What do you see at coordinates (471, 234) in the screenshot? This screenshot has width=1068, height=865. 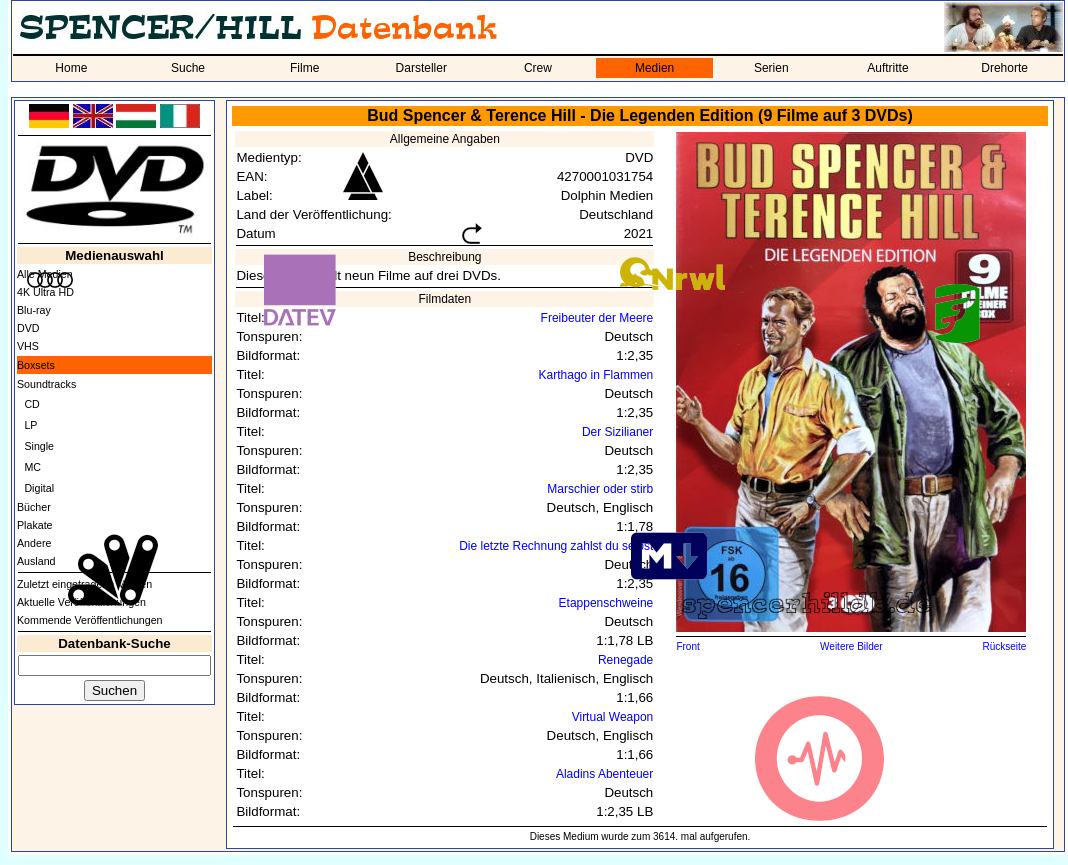 I see `redo the last action` at bounding box center [471, 234].